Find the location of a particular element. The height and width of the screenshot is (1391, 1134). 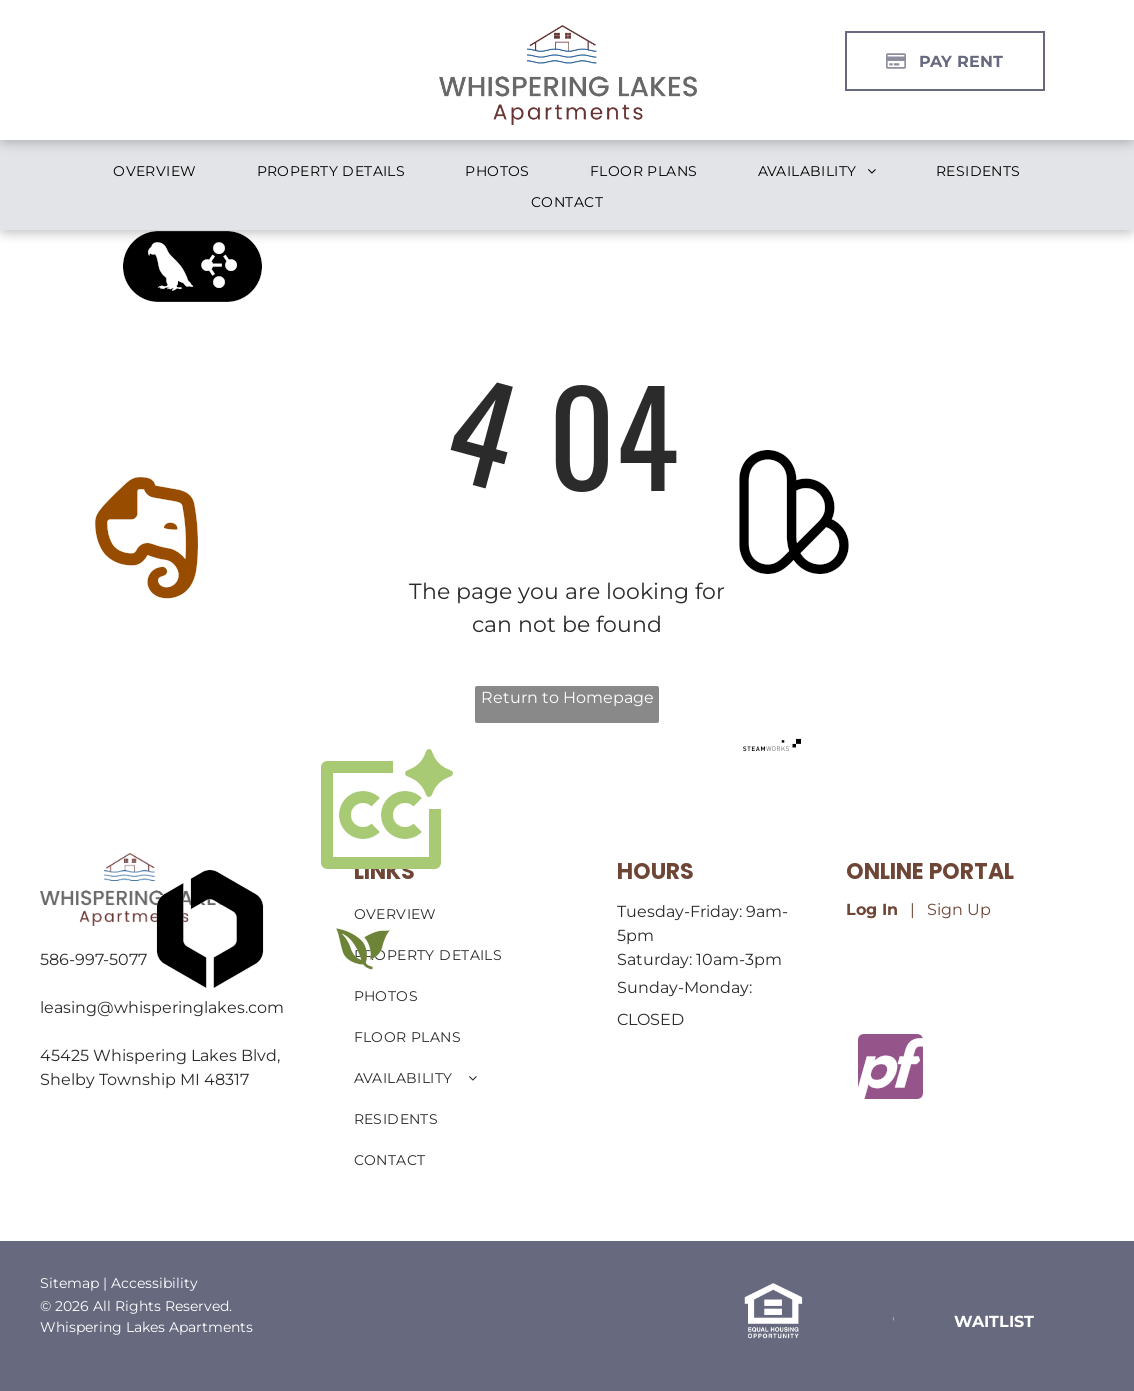

codefresh logo - a CI/CD platform for kubernetes deployments is located at coordinates (363, 949).